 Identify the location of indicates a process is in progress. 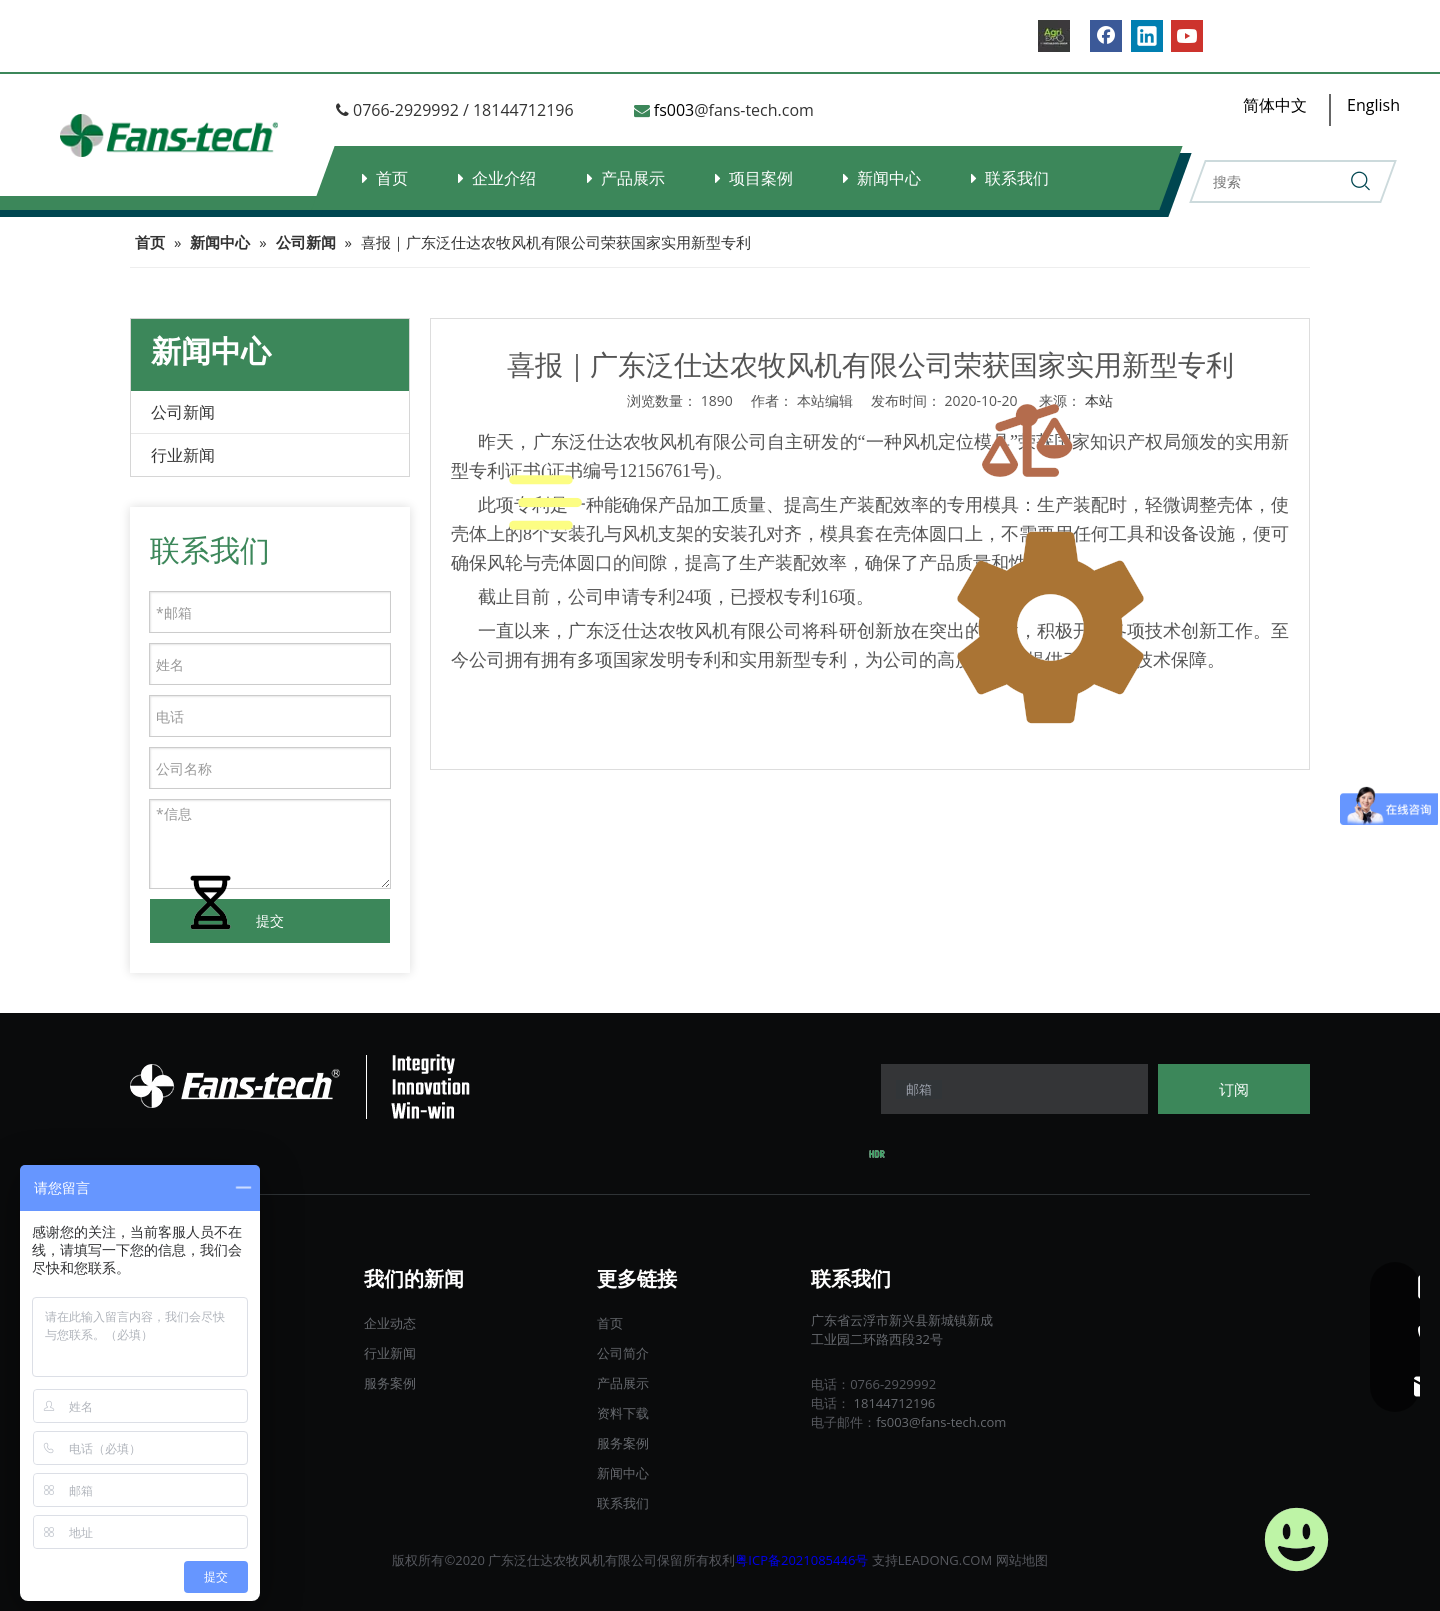
(210, 902).